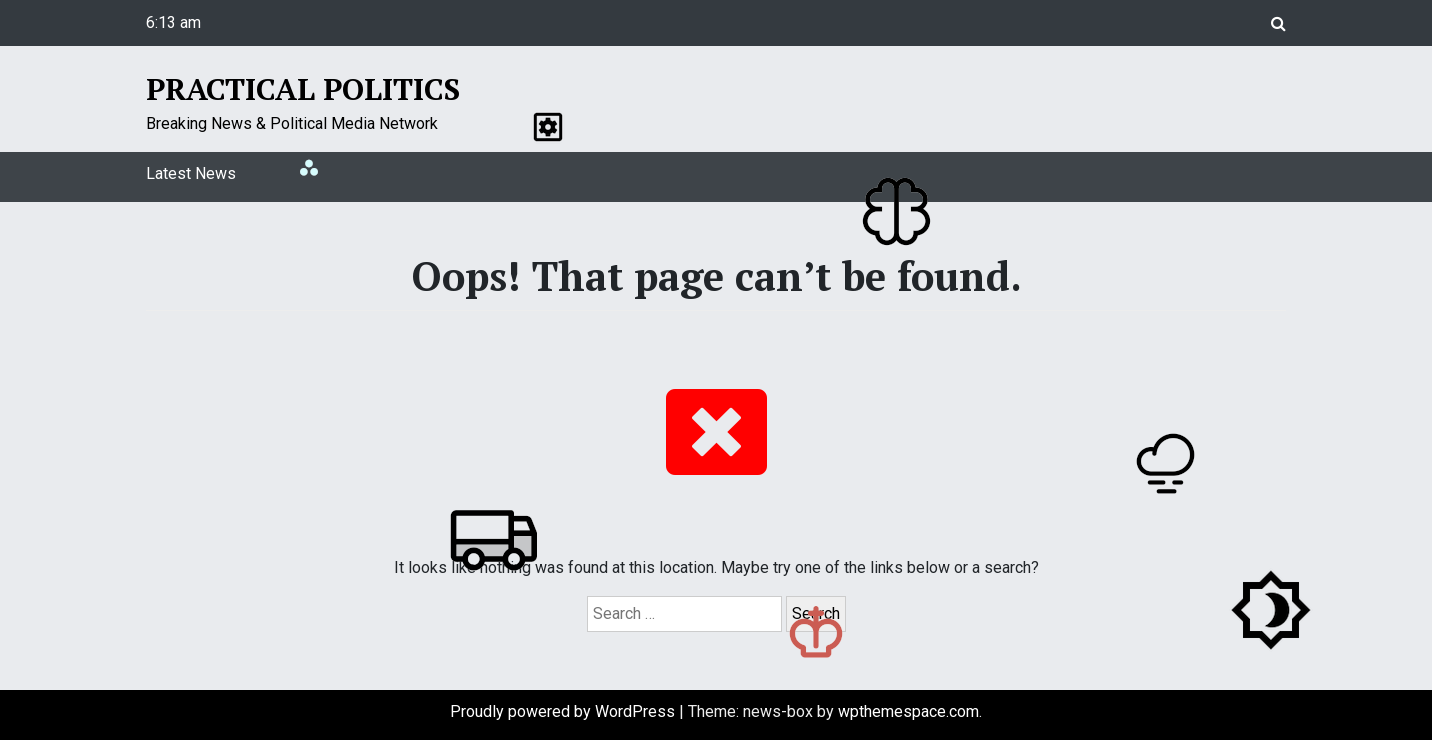  What do you see at coordinates (896, 211) in the screenshot?
I see `indicates AI or system is processing a request` at bounding box center [896, 211].